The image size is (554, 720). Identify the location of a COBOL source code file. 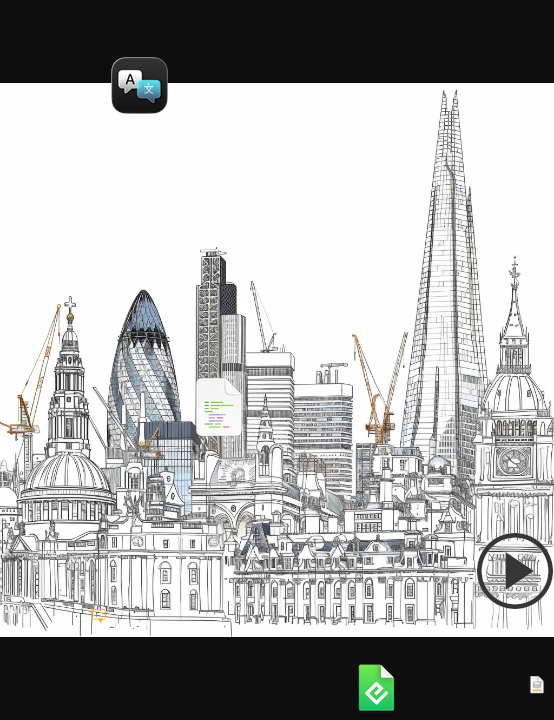
(219, 407).